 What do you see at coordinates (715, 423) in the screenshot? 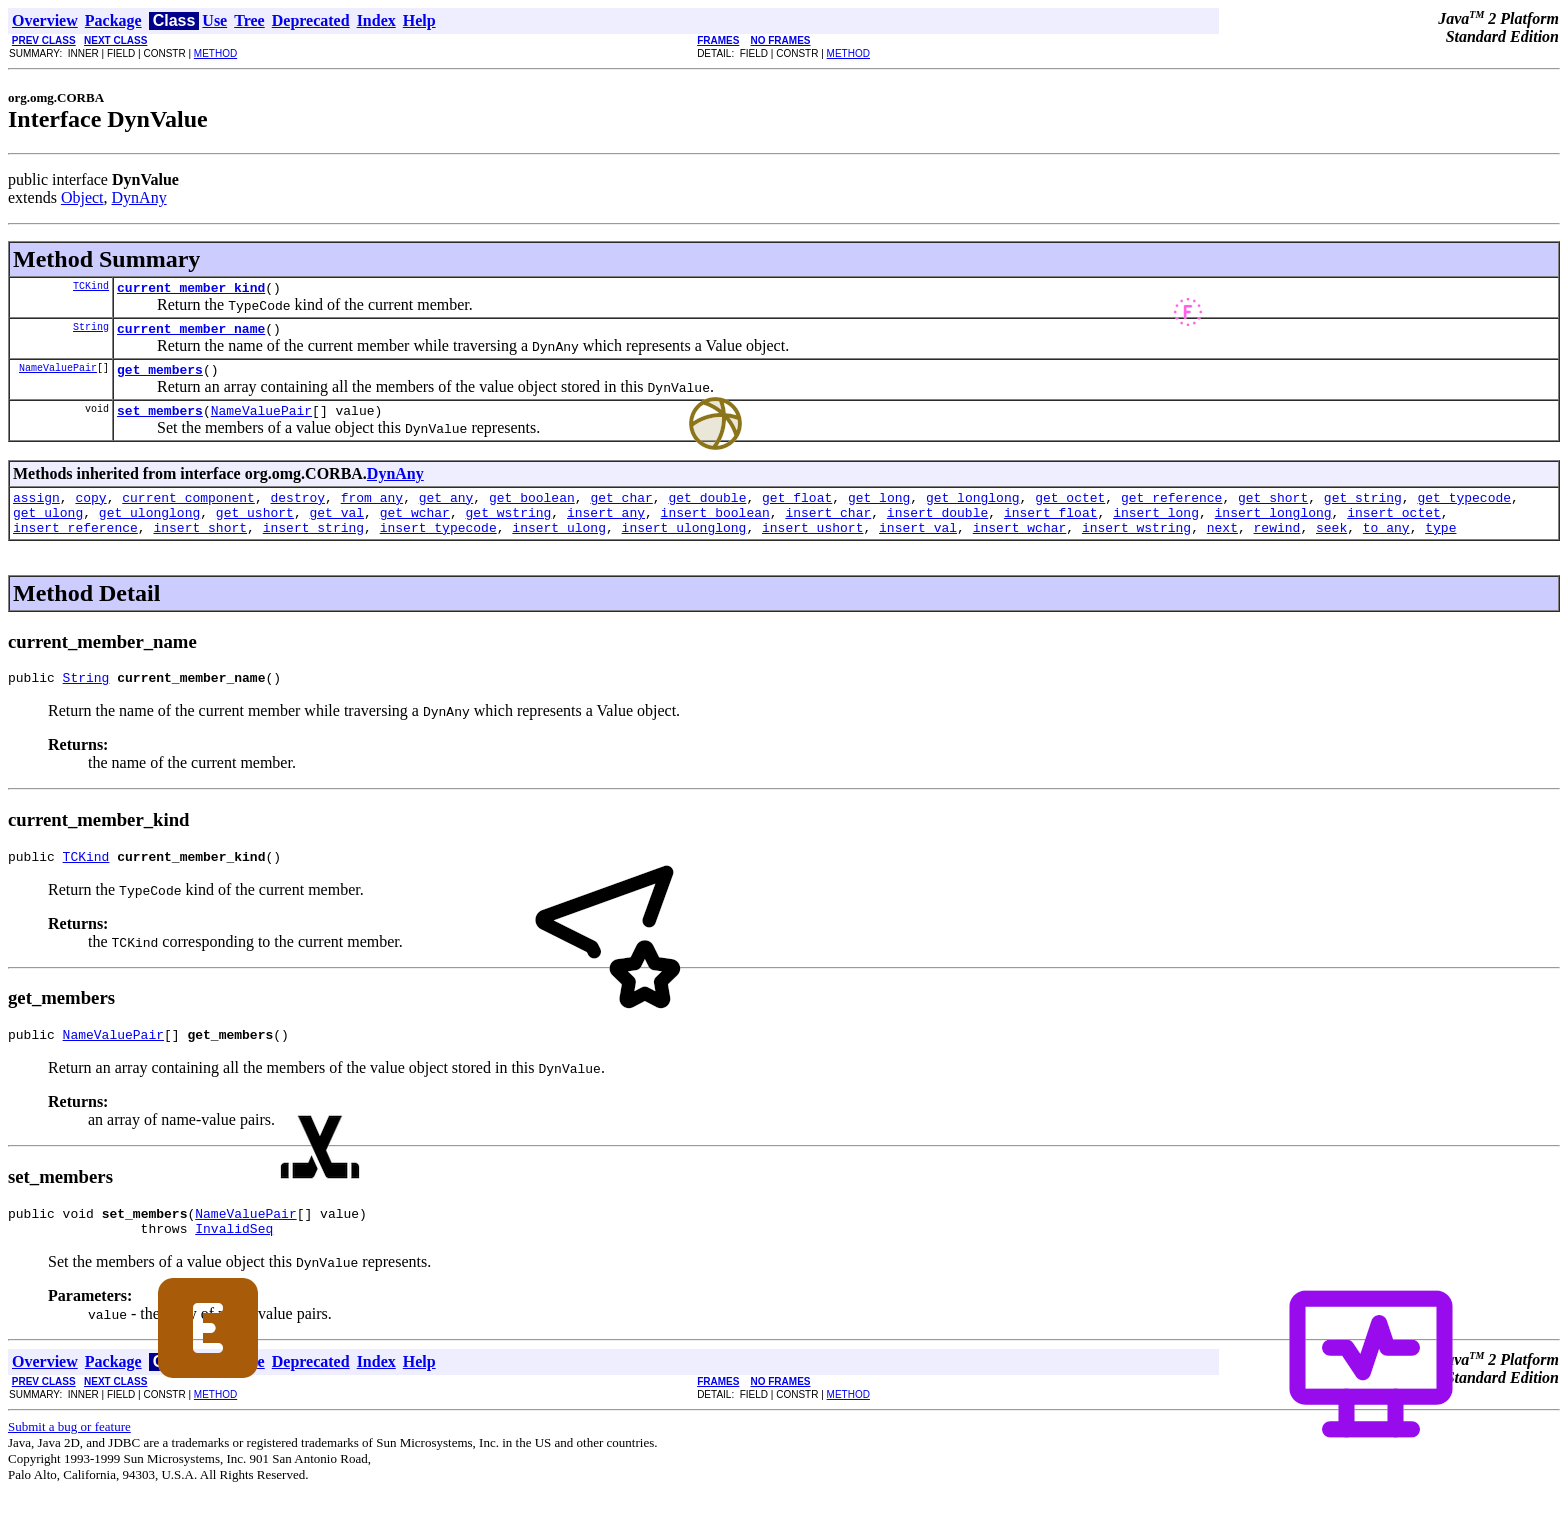
I see `access games or entertainment section` at bounding box center [715, 423].